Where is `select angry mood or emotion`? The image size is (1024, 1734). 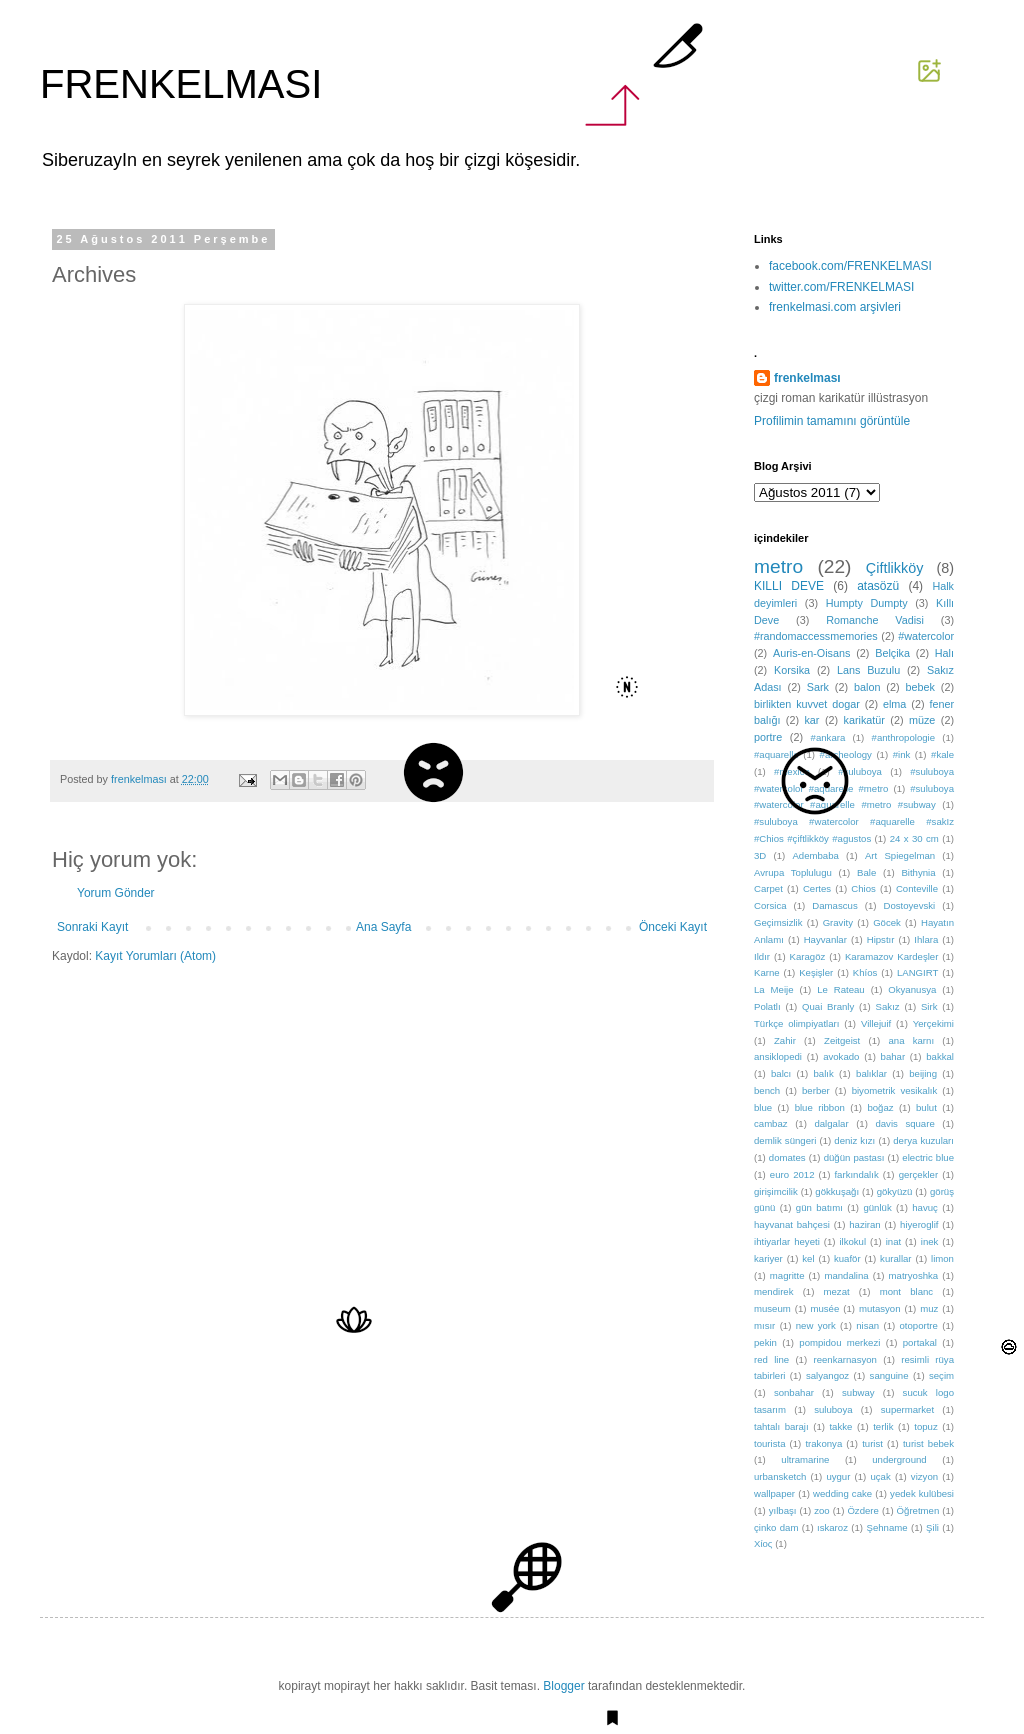
select angry mood or emotion is located at coordinates (433, 772).